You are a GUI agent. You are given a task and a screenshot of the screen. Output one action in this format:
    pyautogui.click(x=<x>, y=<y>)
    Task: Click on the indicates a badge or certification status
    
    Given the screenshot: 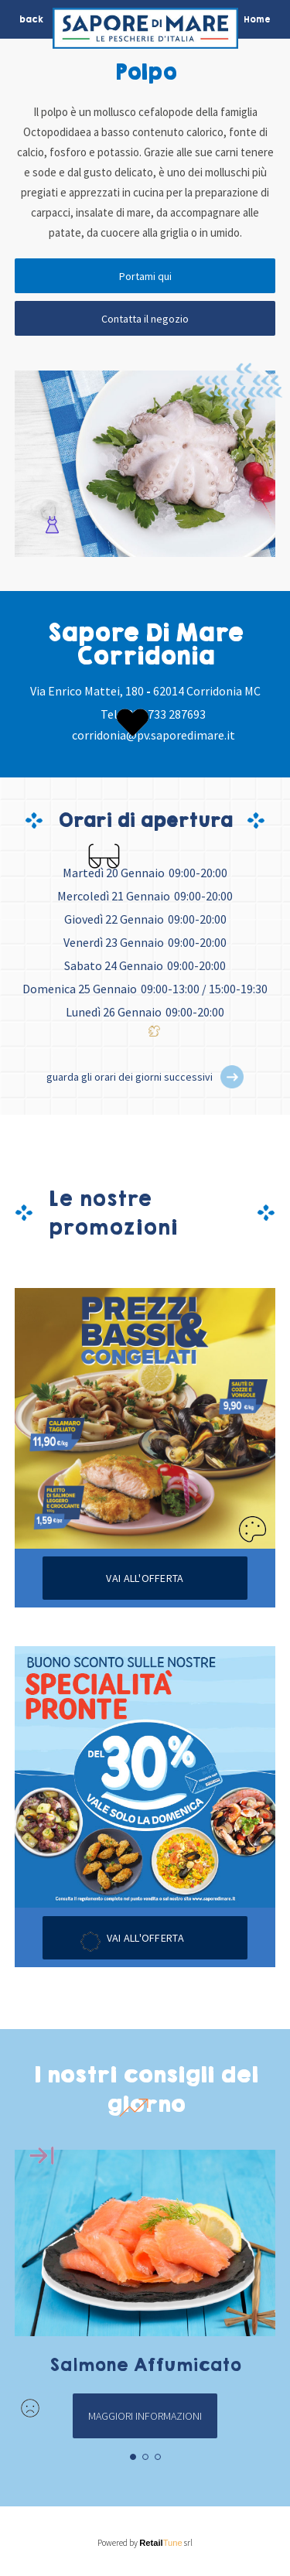 What is the action you would take?
    pyautogui.click(x=90, y=1942)
    